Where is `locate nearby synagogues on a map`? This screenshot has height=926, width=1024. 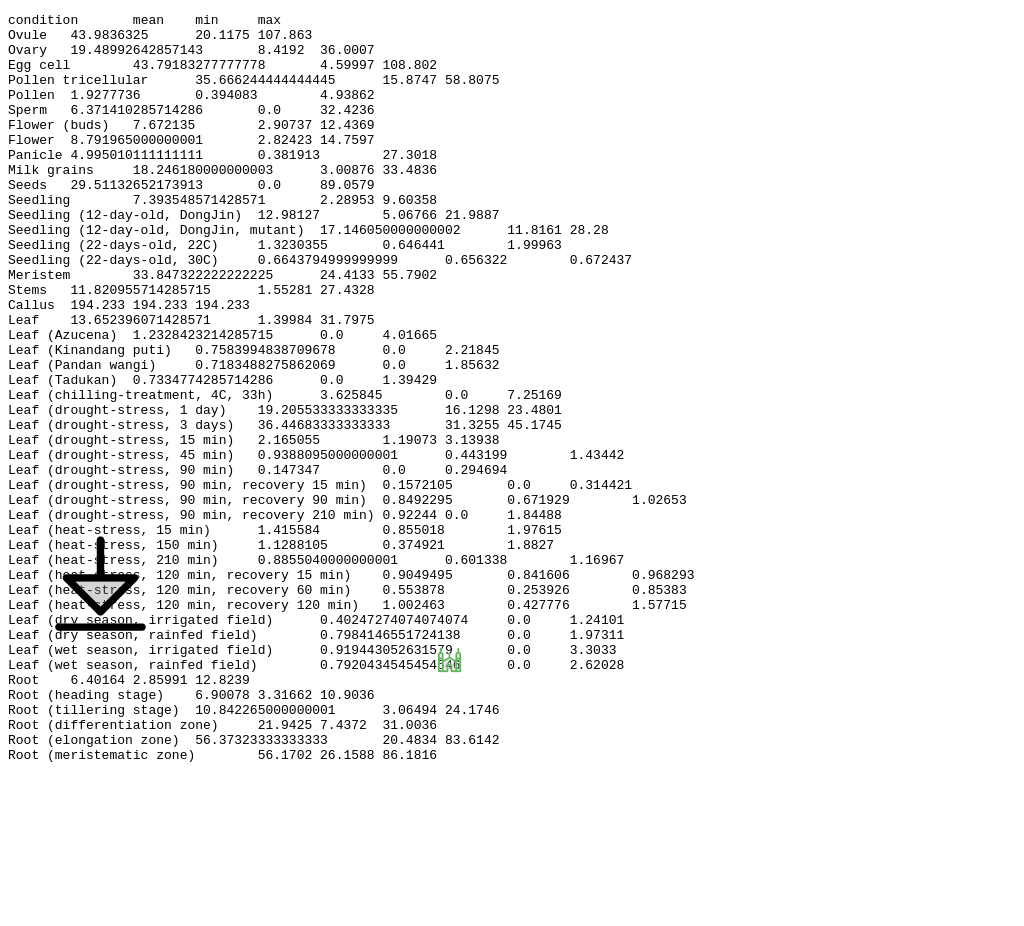
locate nearby synagogues on a map is located at coordinates (449, 660).